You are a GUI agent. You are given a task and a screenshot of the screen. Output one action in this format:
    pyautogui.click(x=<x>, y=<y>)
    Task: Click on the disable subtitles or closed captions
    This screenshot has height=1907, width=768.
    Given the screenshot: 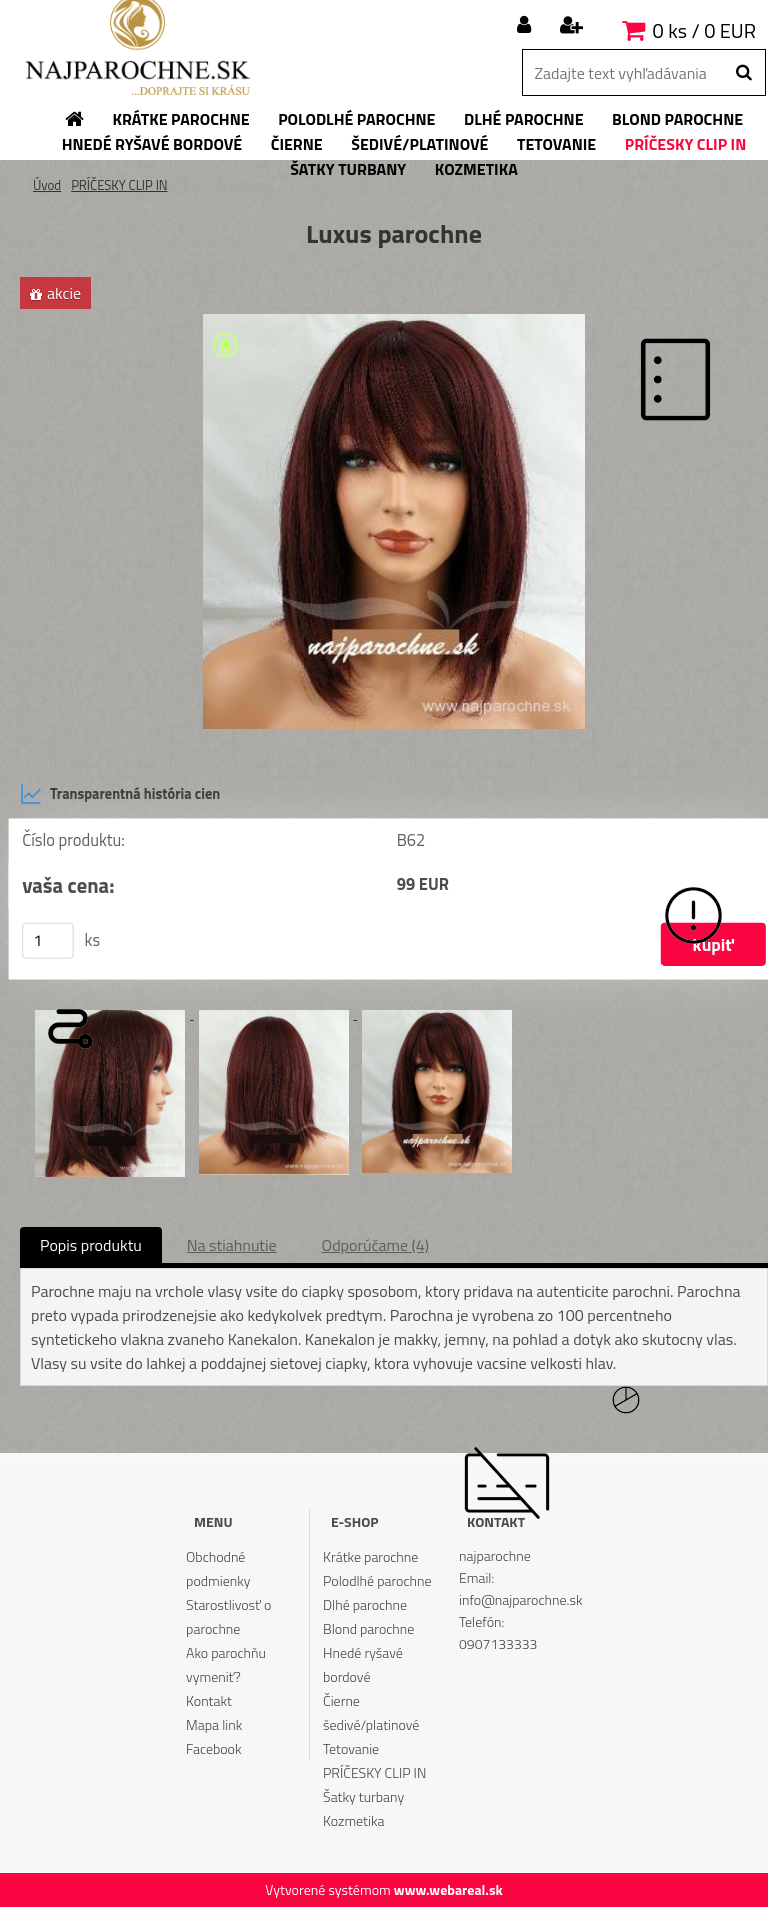 What is the action you would take?
    pyautogui.click(x=507, y=1483)
    